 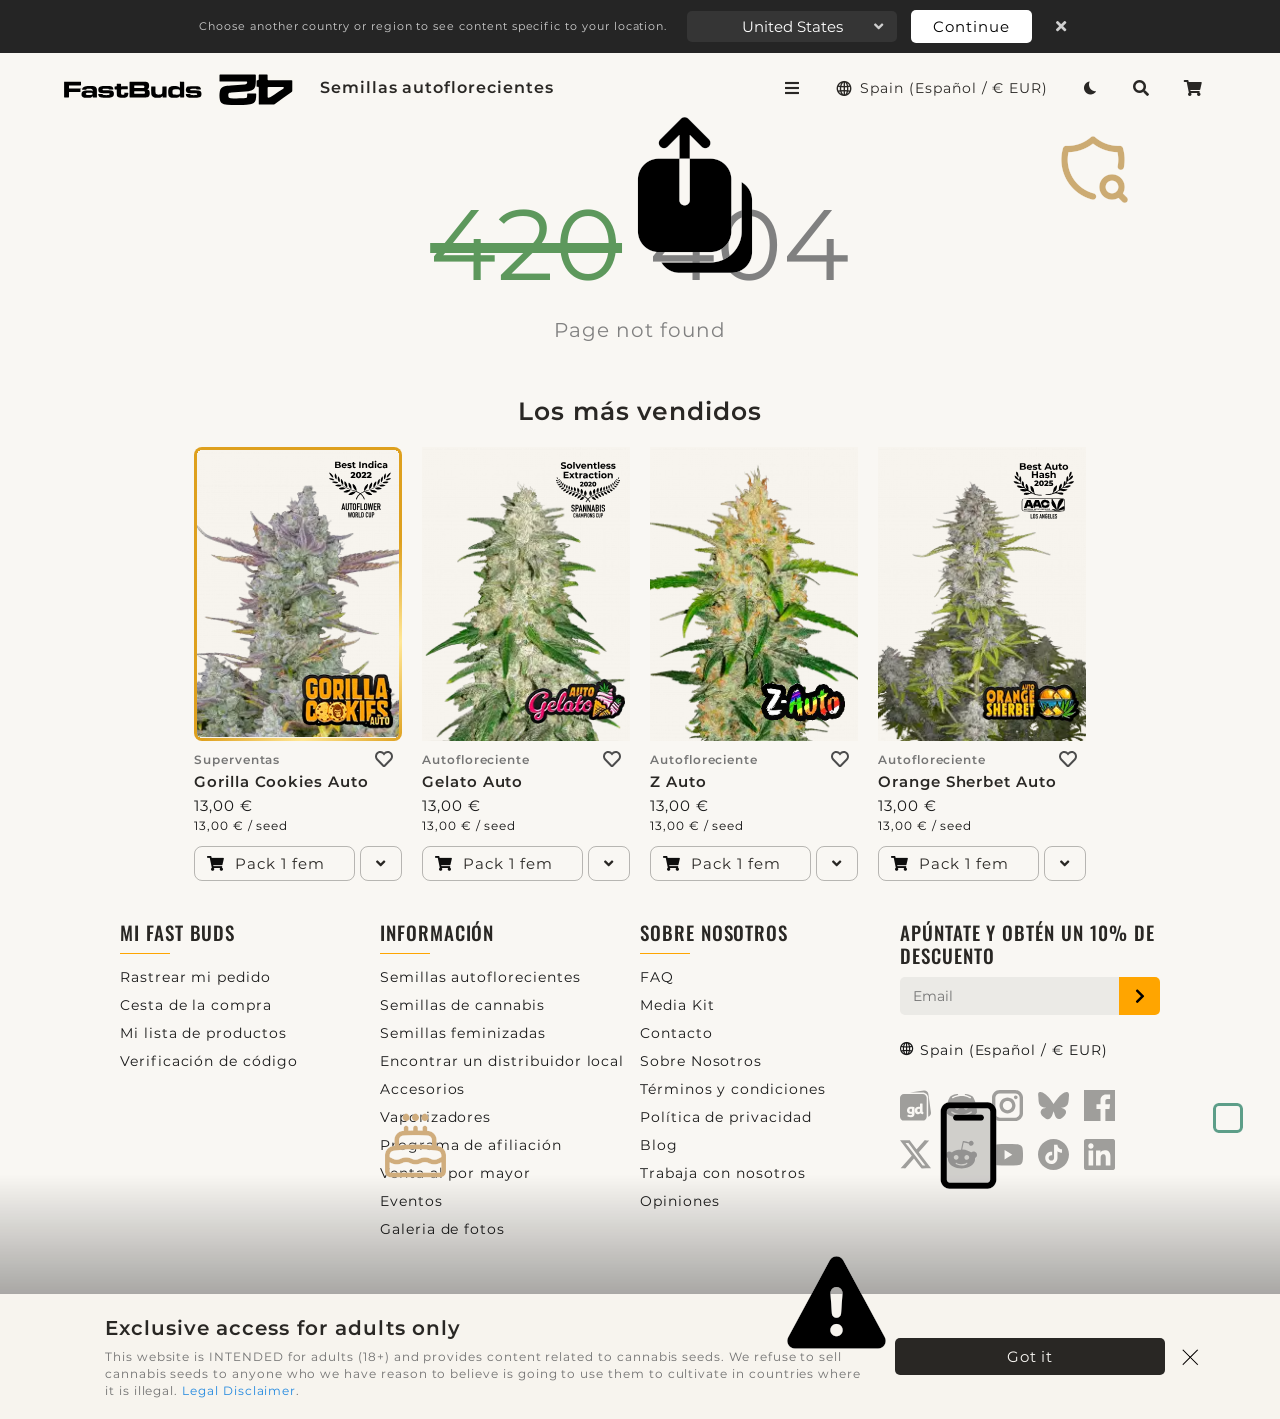 I want to click on mobile device with speaker enabled, so click(x=968, y=1145).